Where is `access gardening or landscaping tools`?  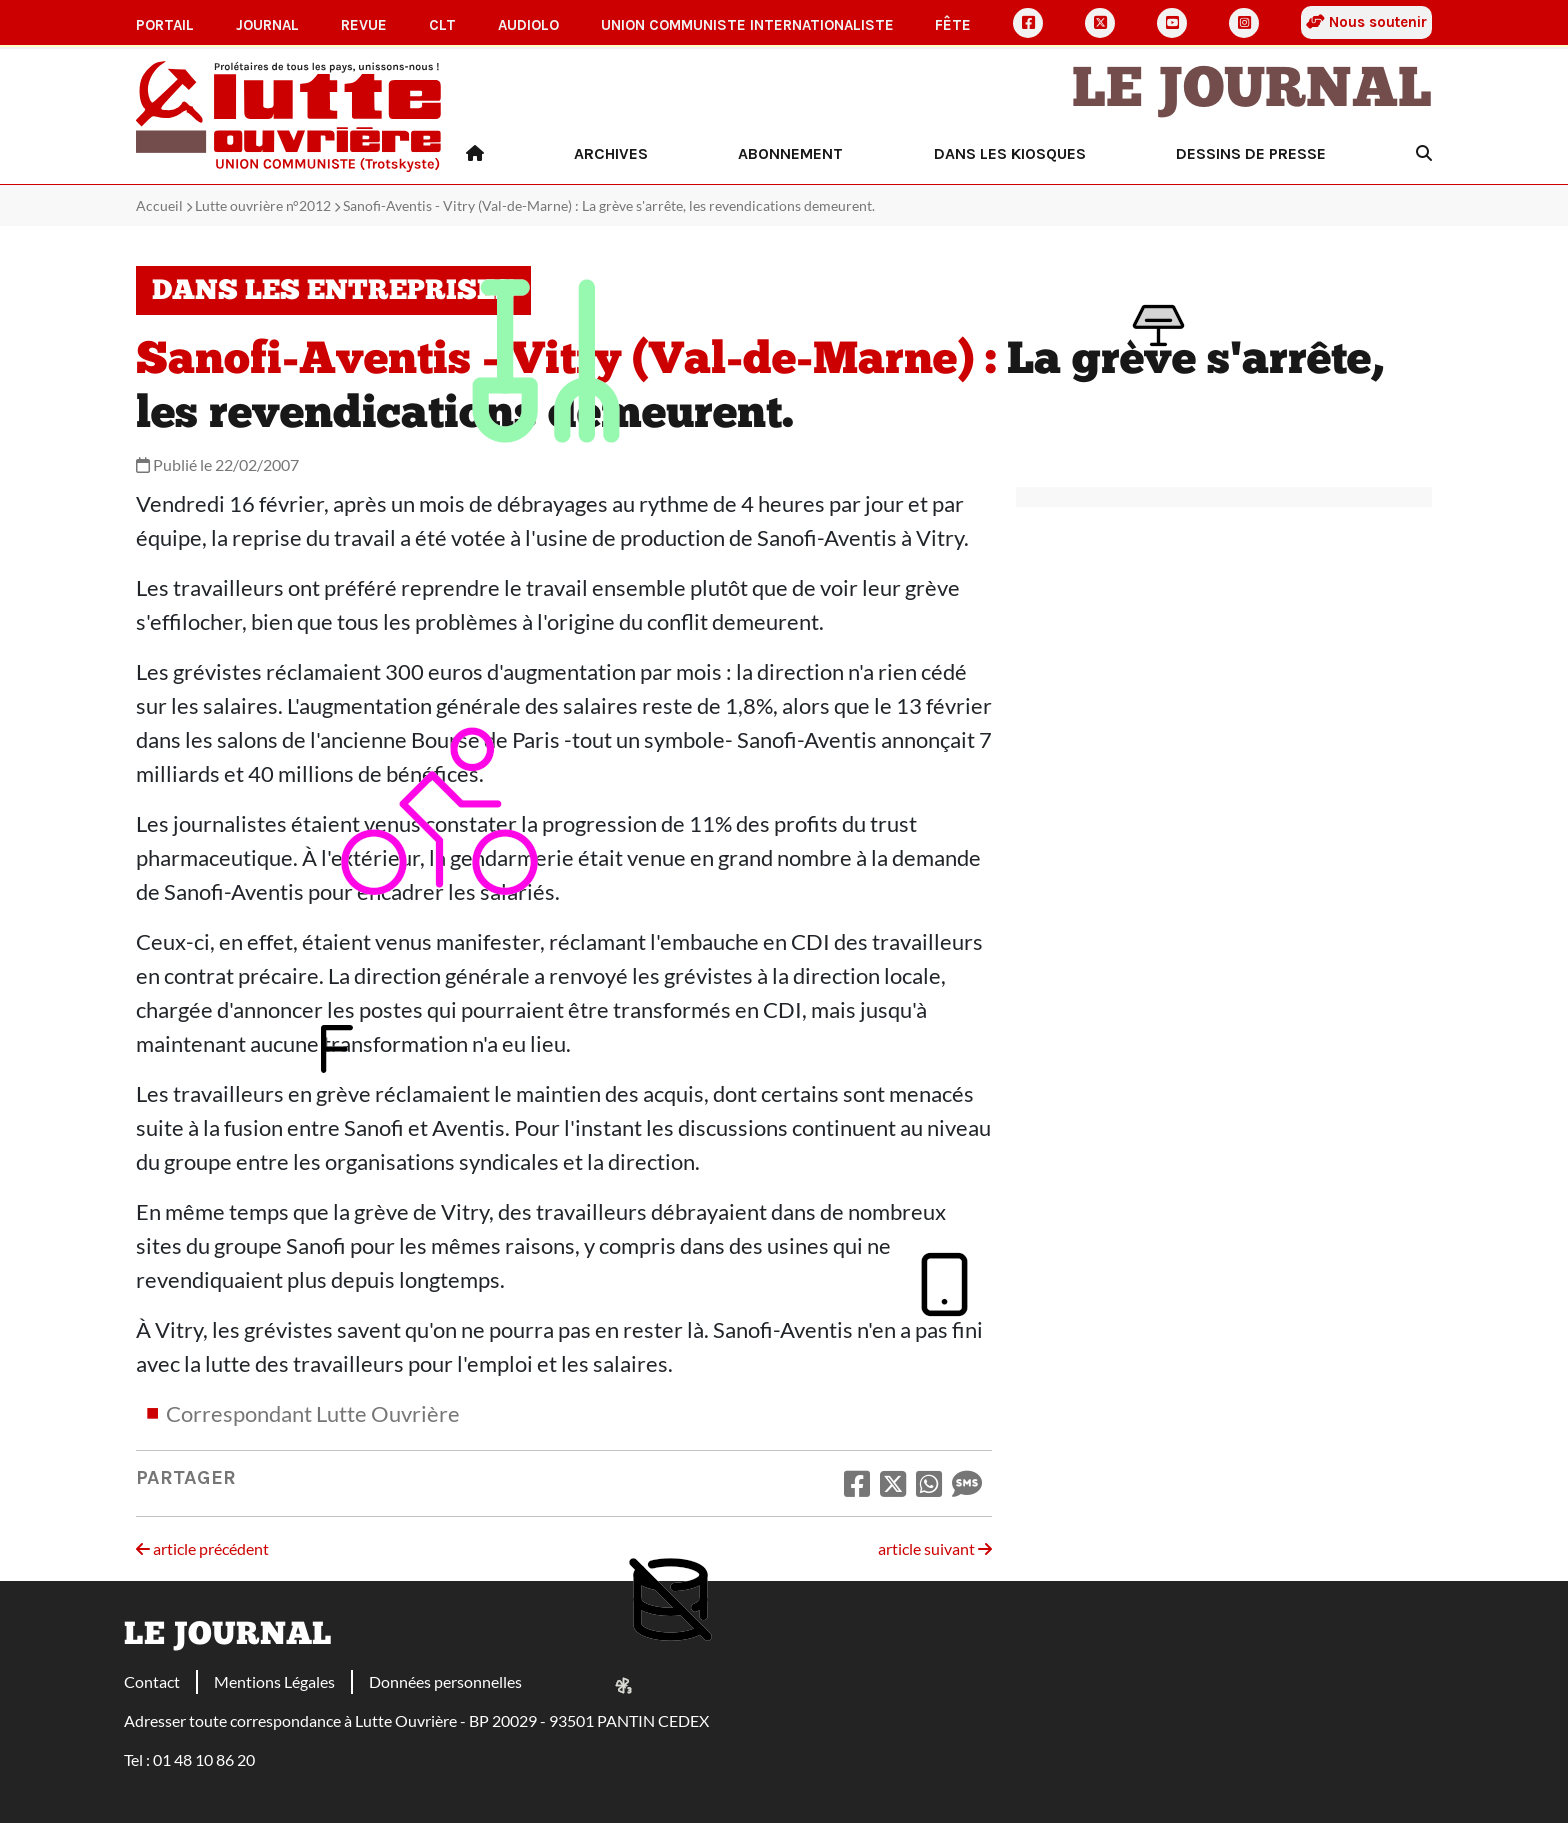 access gardening or landscaping tools is located at coordinates (546, 361).